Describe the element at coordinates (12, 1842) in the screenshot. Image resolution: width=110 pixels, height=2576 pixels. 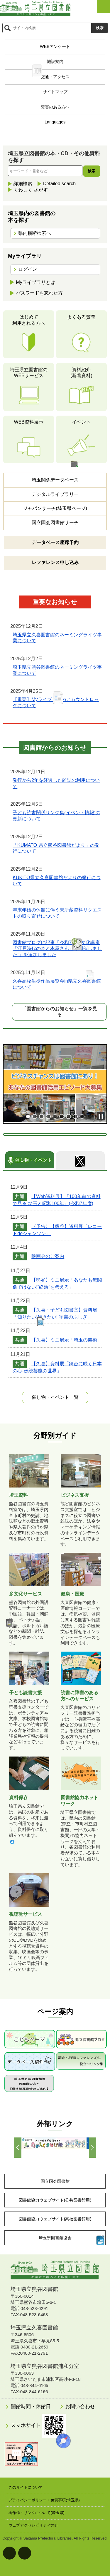
I see `default user profile avatar` at that location.